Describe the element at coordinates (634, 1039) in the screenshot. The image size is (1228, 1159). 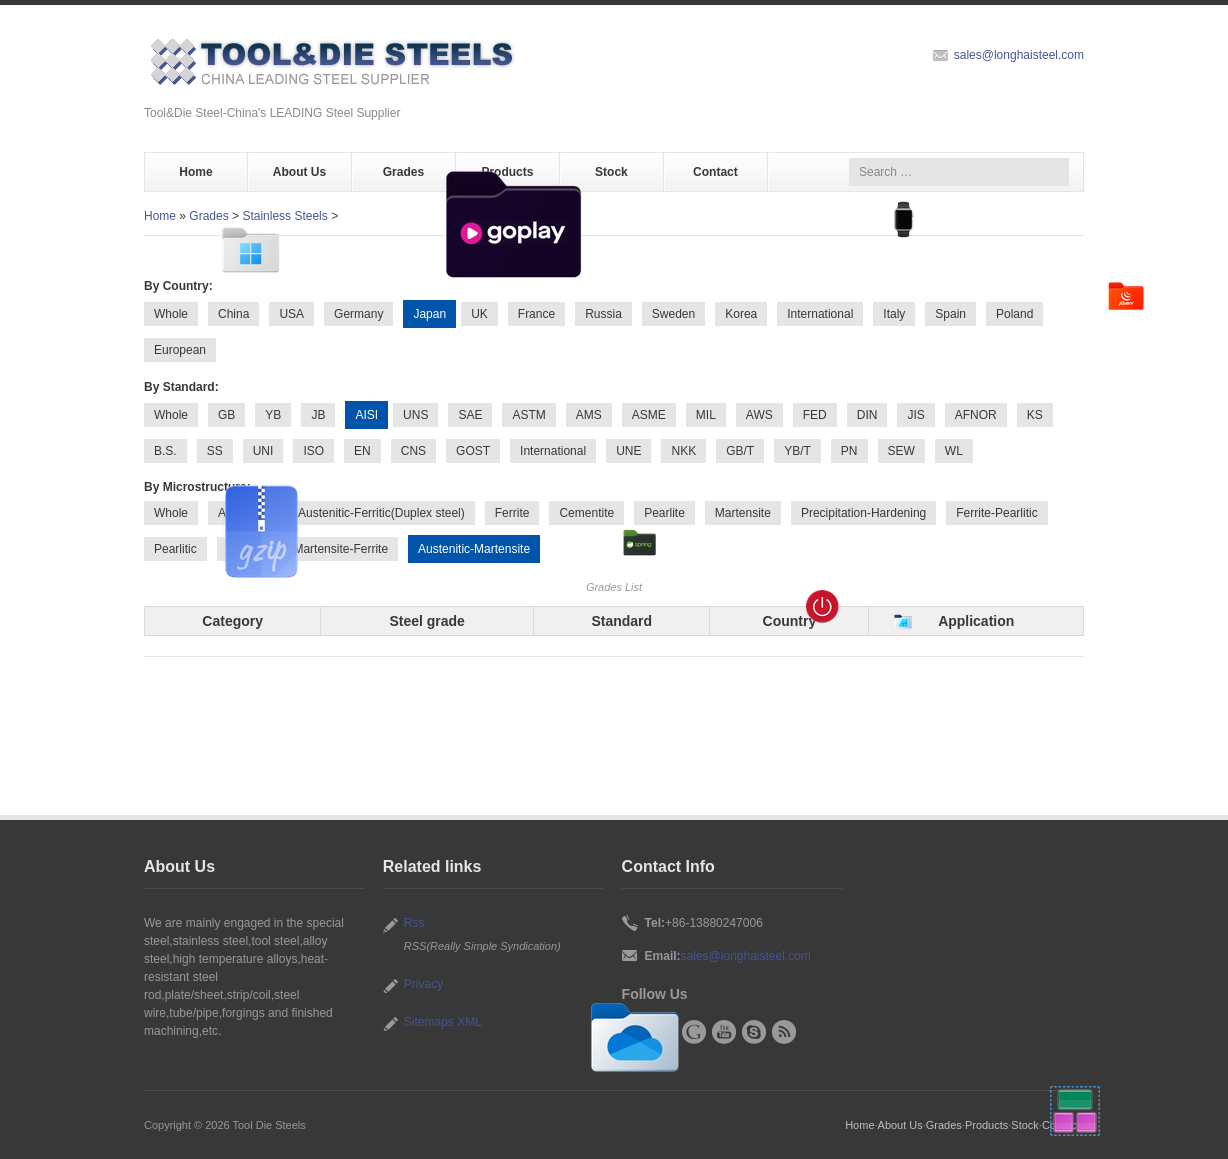
I see `open your OneDrive synced folder` at that location.